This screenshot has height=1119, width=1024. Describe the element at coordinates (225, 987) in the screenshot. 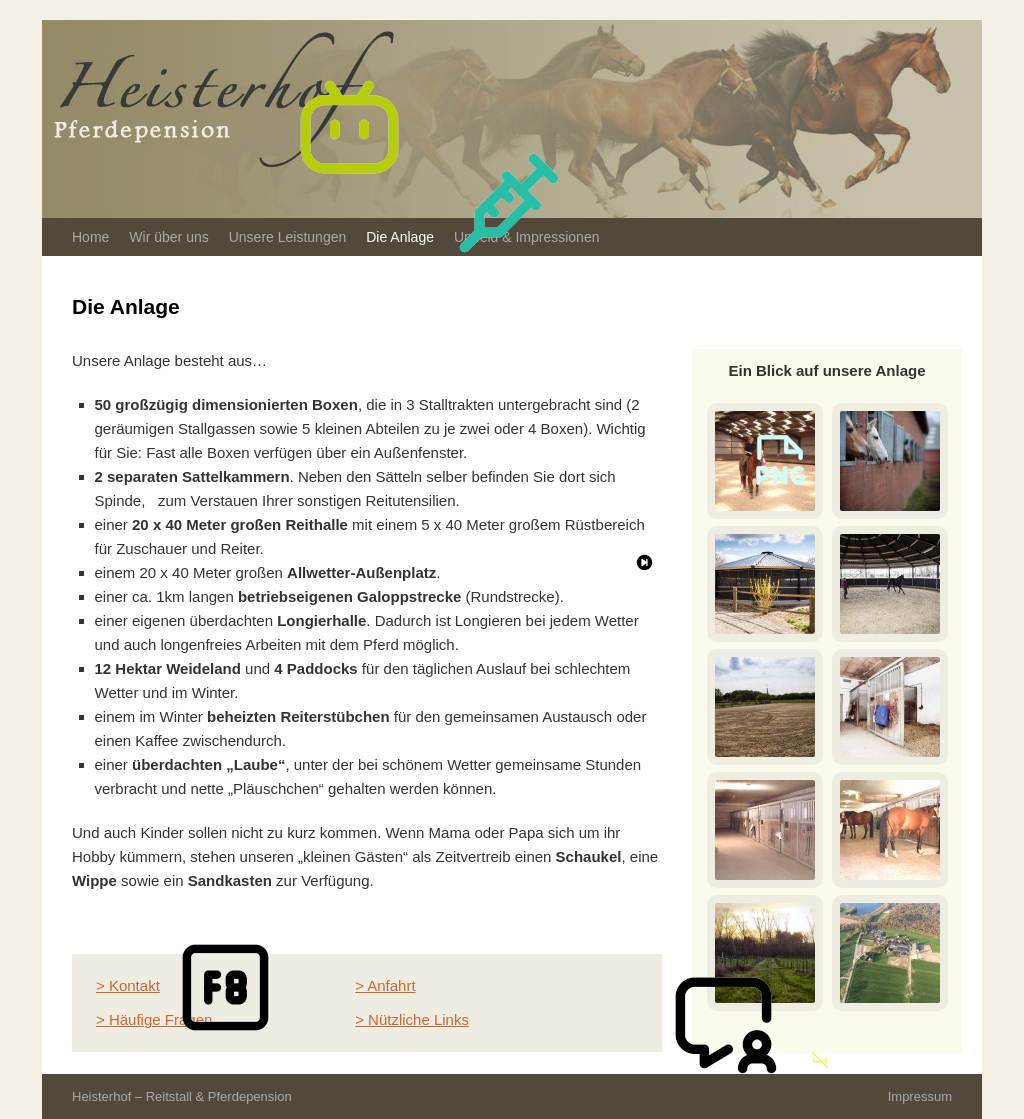

I see `select function key F8` at that location.